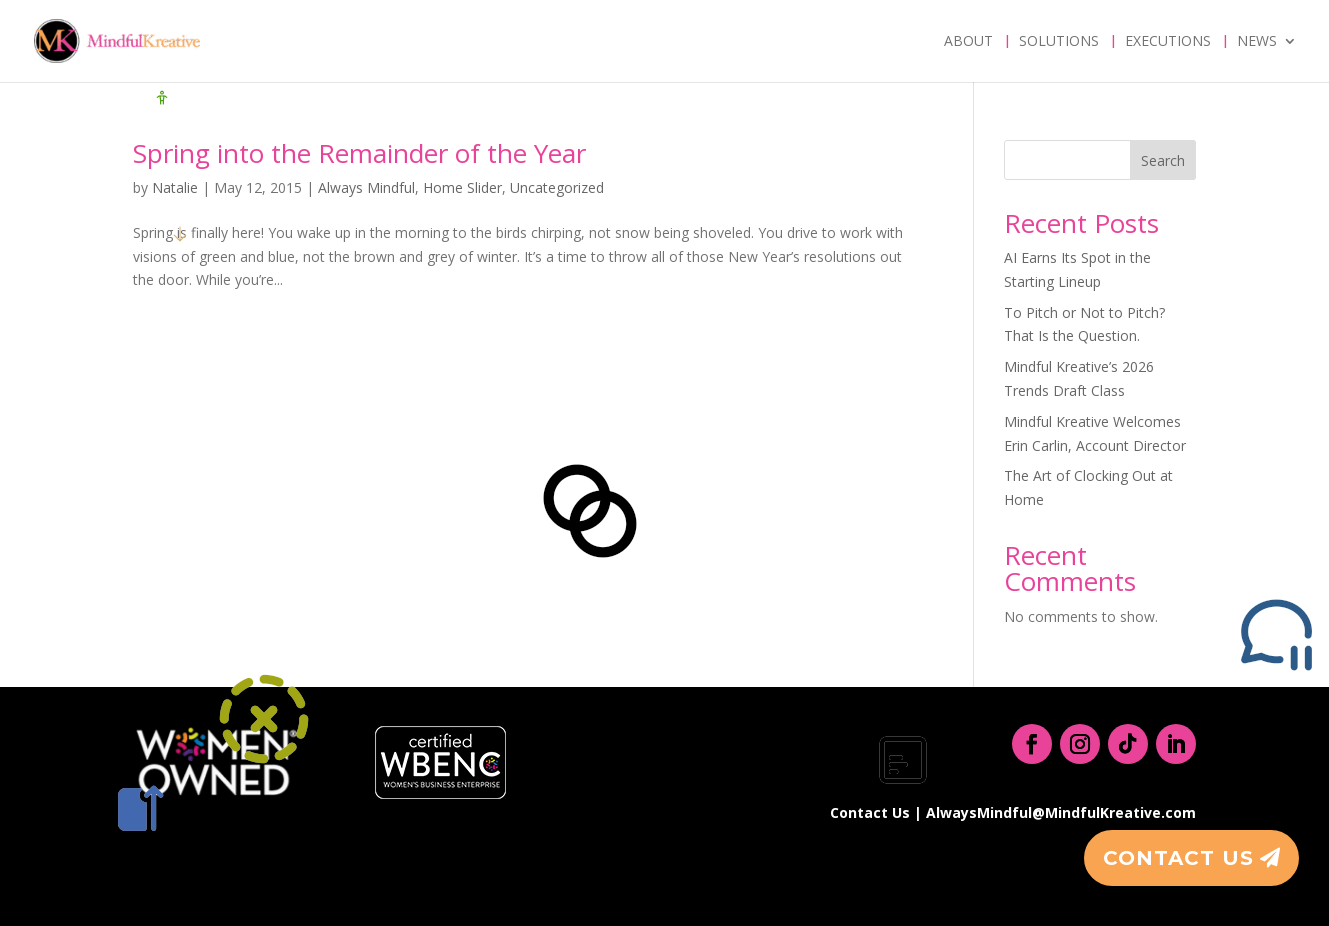 The image size is (1329, 926). I want to click on view male user profile, so click(162, 98).